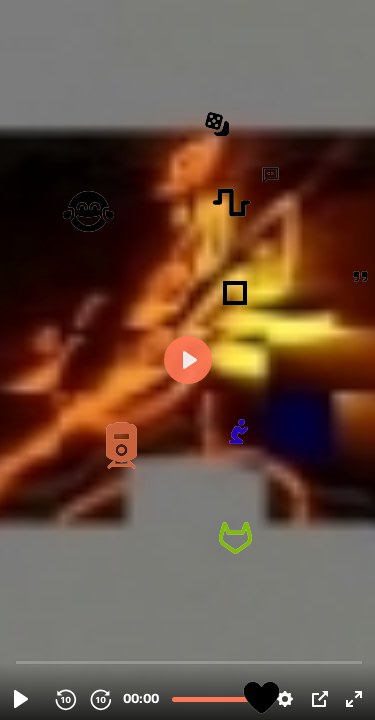 Image resolution: width=375 pixels, height=720 pixels. I want to click on access train schedules or rail transit options, so click(121, 445).